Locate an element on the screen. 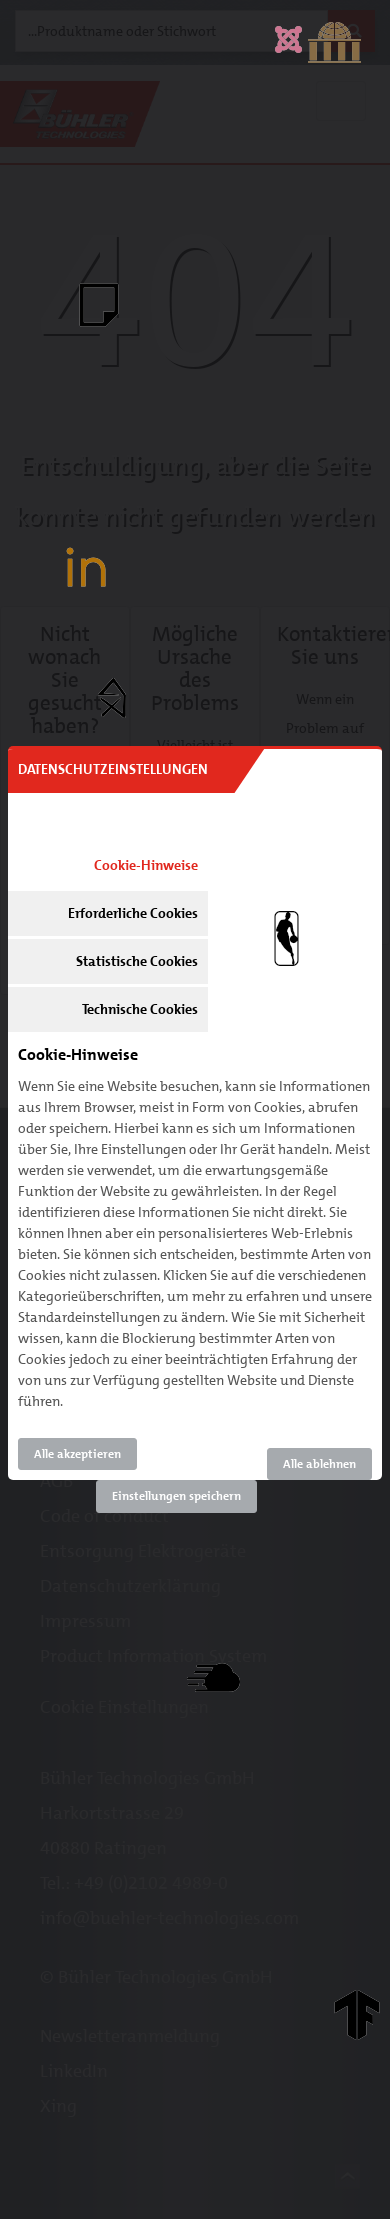 The height and width of the screenshot is (2219, 390). open wikiversity website or app is located at coordinates (334, 42).